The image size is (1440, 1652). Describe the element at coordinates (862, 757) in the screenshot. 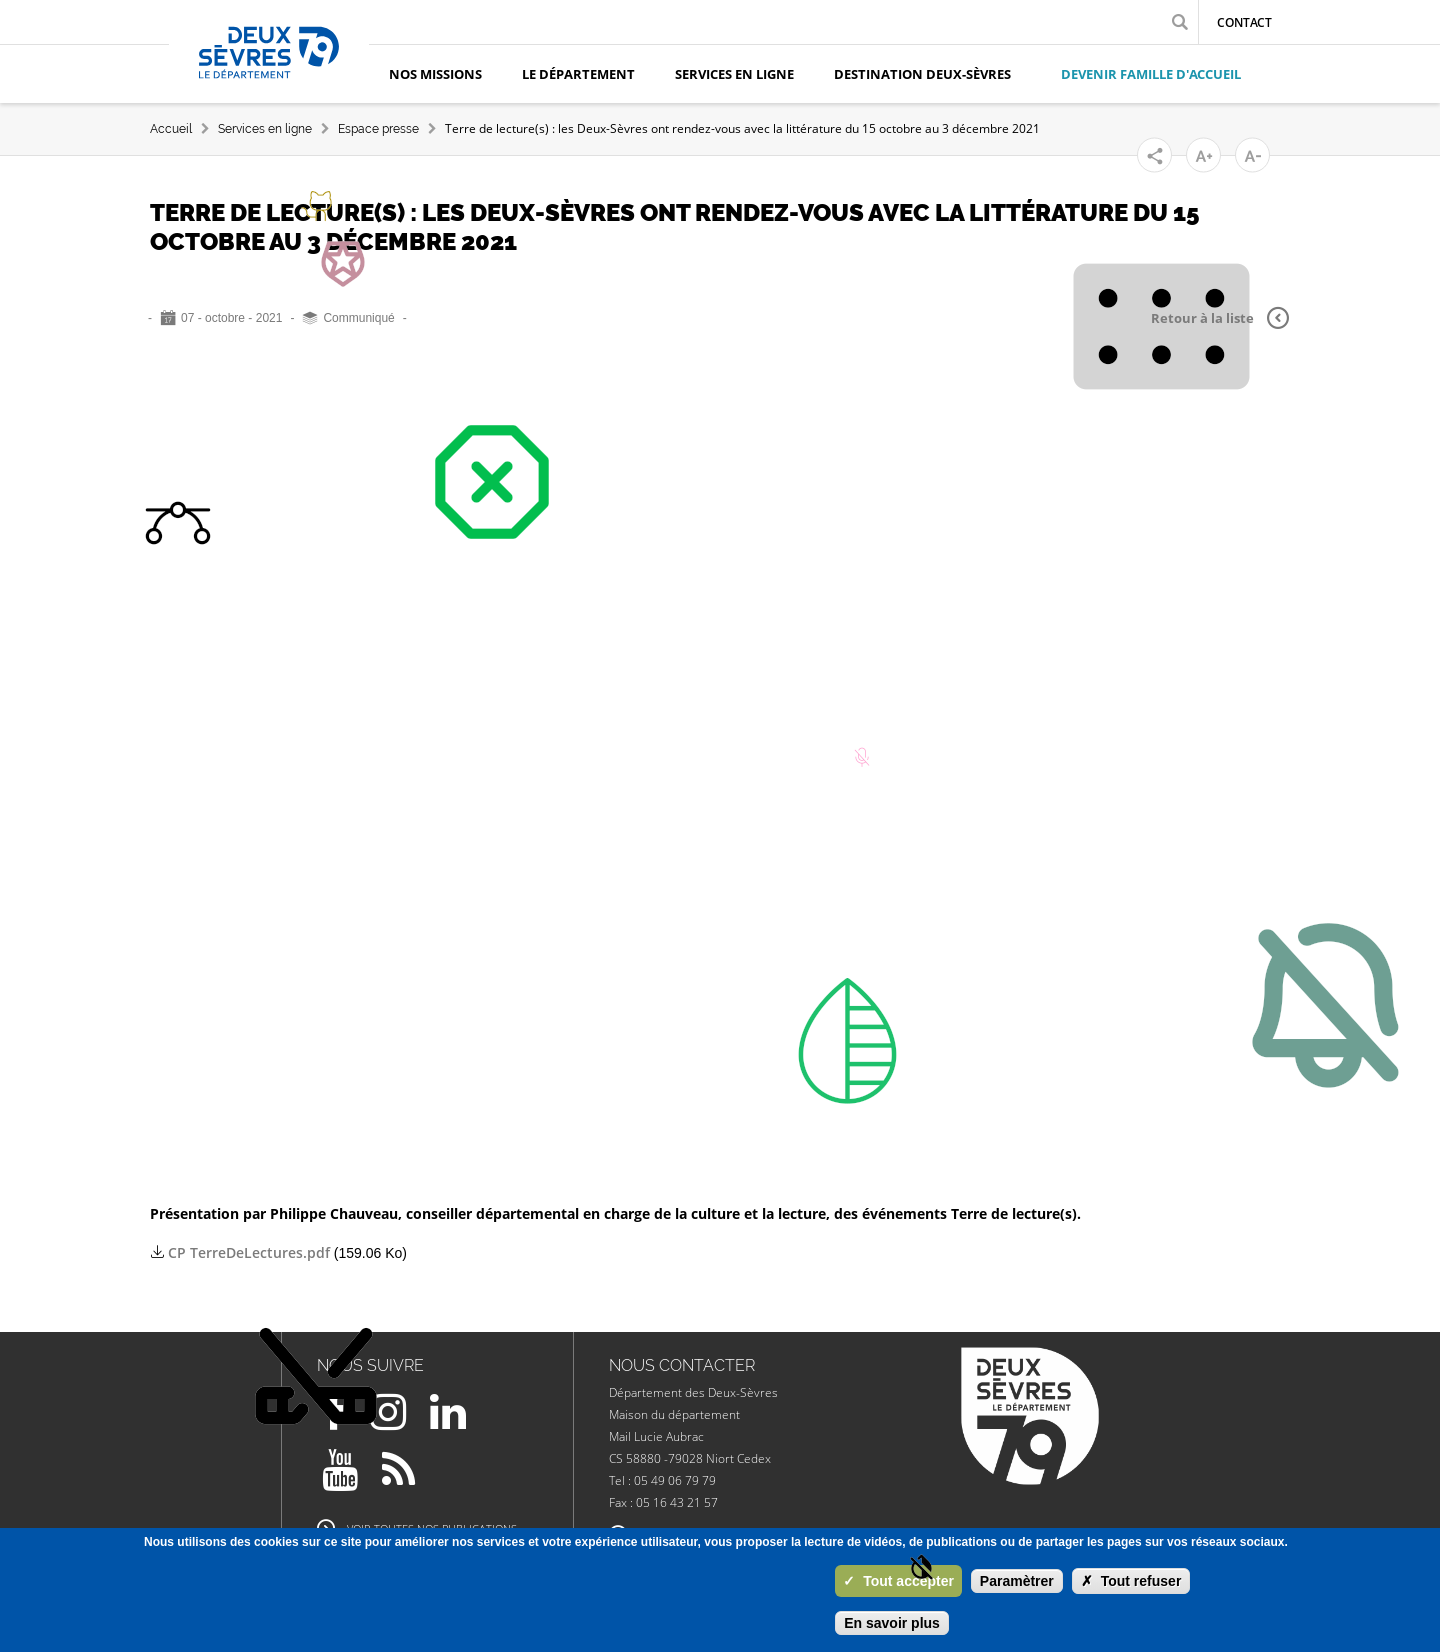

I see `mute your microphone` at that location.